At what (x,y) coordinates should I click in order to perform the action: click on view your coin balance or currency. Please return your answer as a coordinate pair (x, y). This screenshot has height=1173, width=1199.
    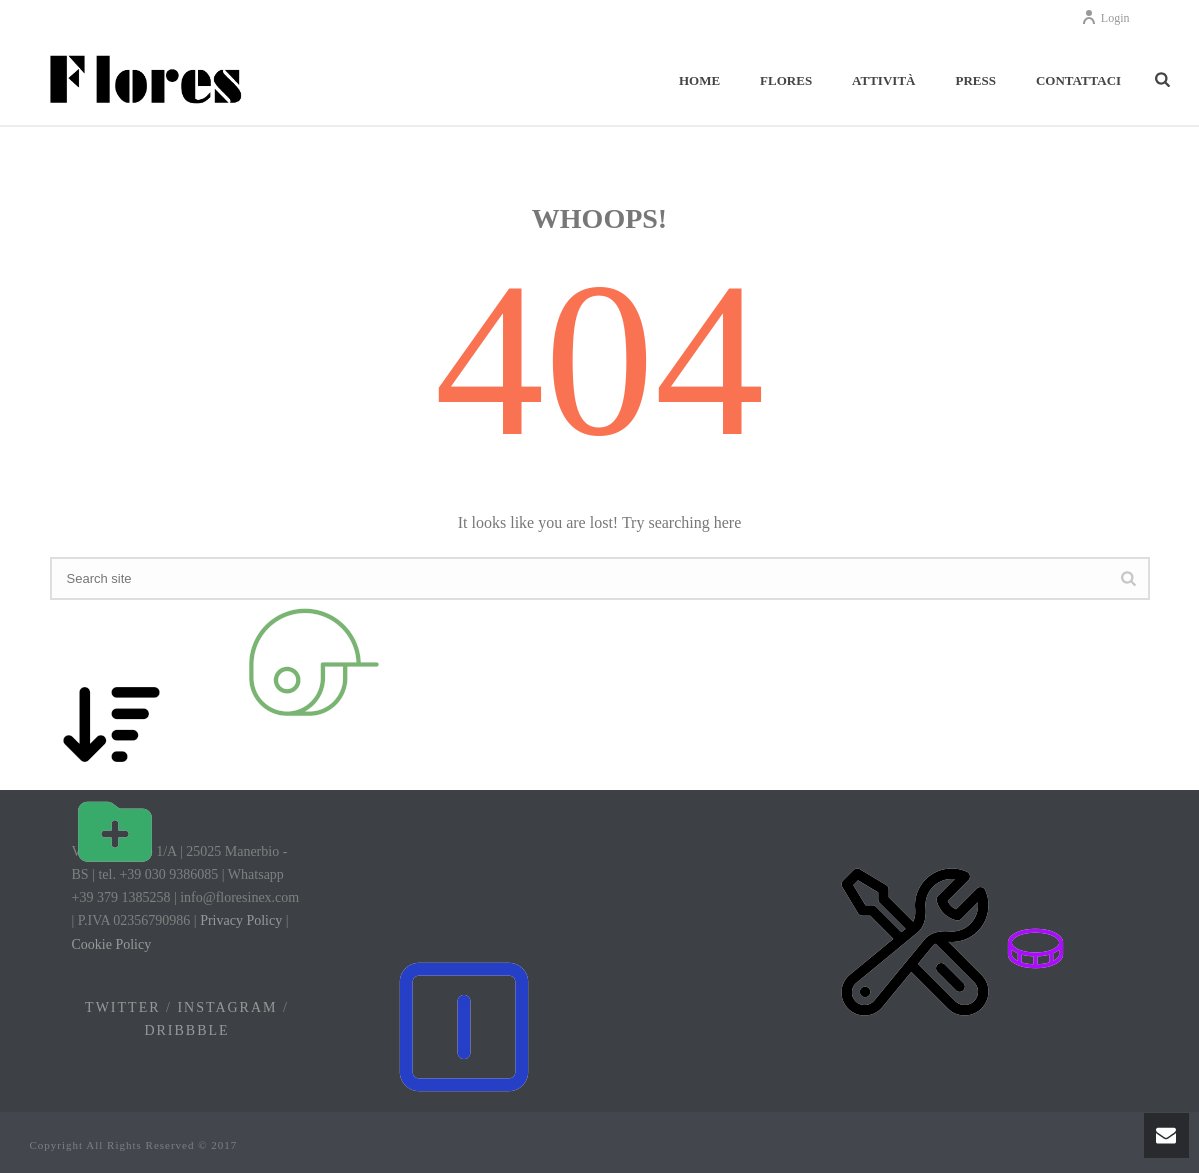
    Looking at the image, I should click on (1035, 948).